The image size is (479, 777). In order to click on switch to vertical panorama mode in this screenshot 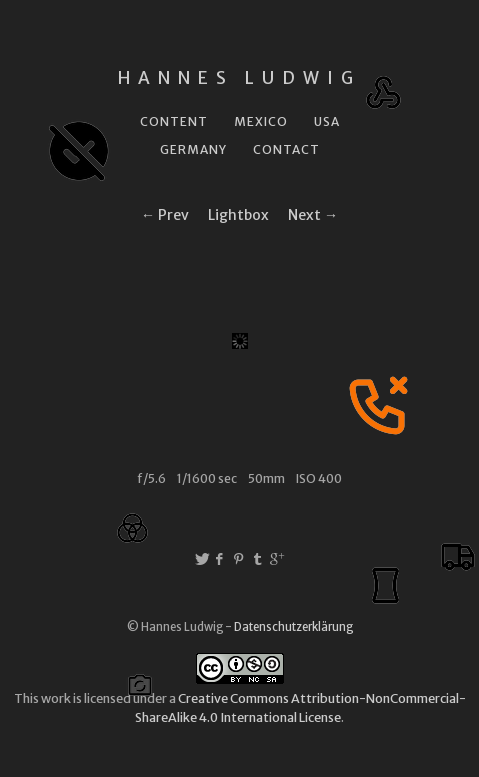, I will do `click(385, 585)`.